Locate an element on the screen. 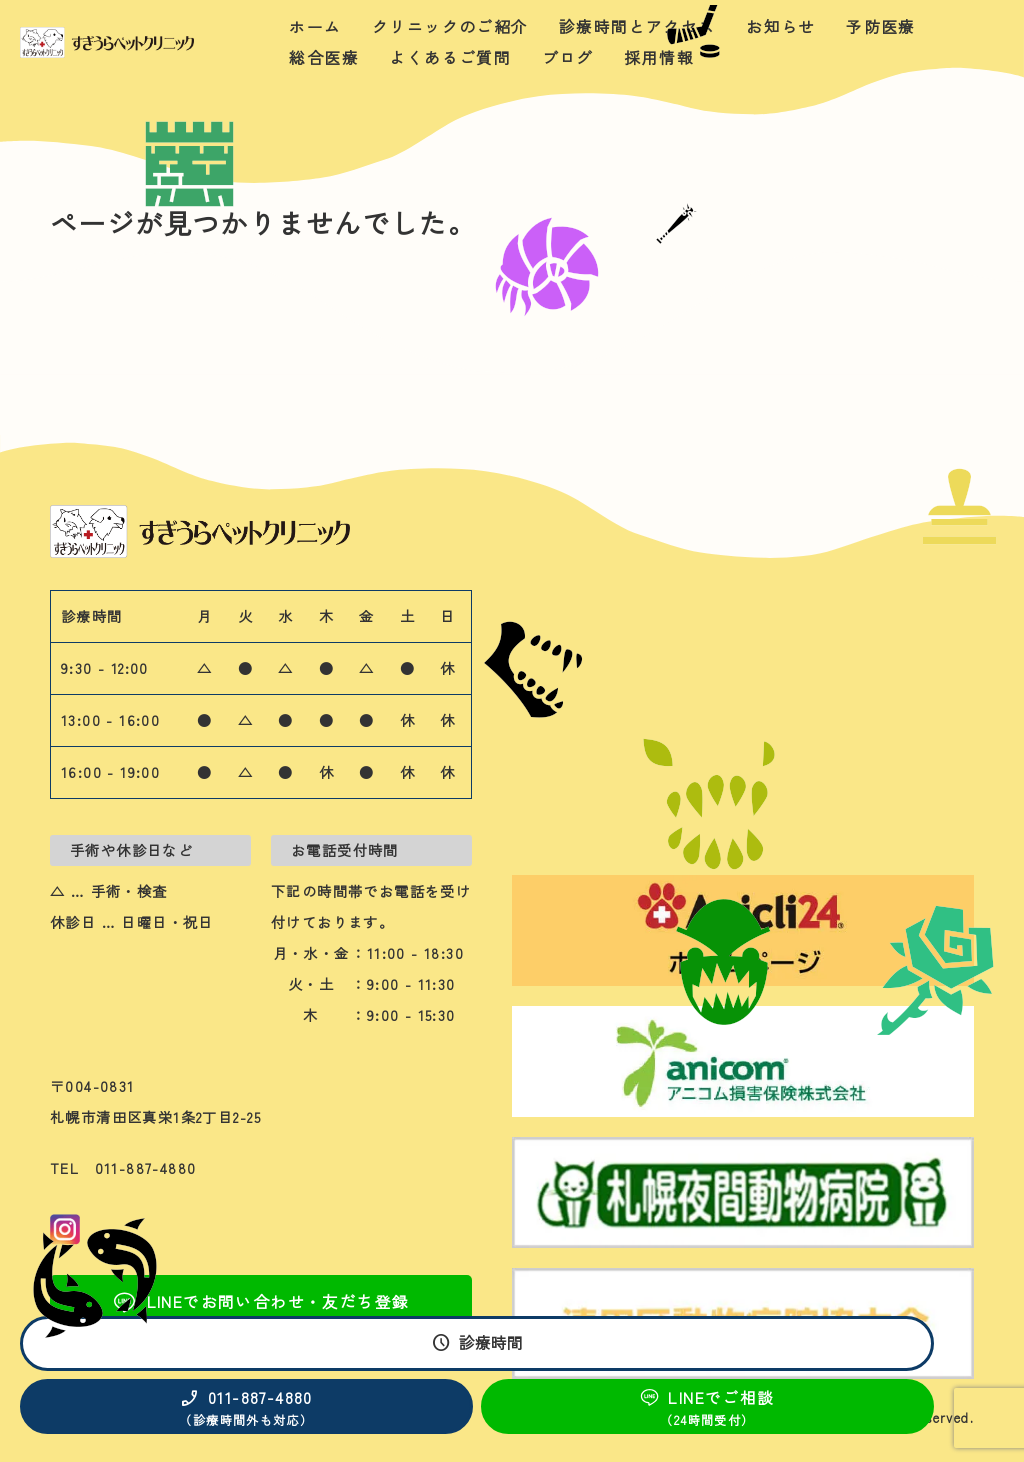 The image size is (1024, 1462). access hockey game or sports content is located at coordinates (693, 31).